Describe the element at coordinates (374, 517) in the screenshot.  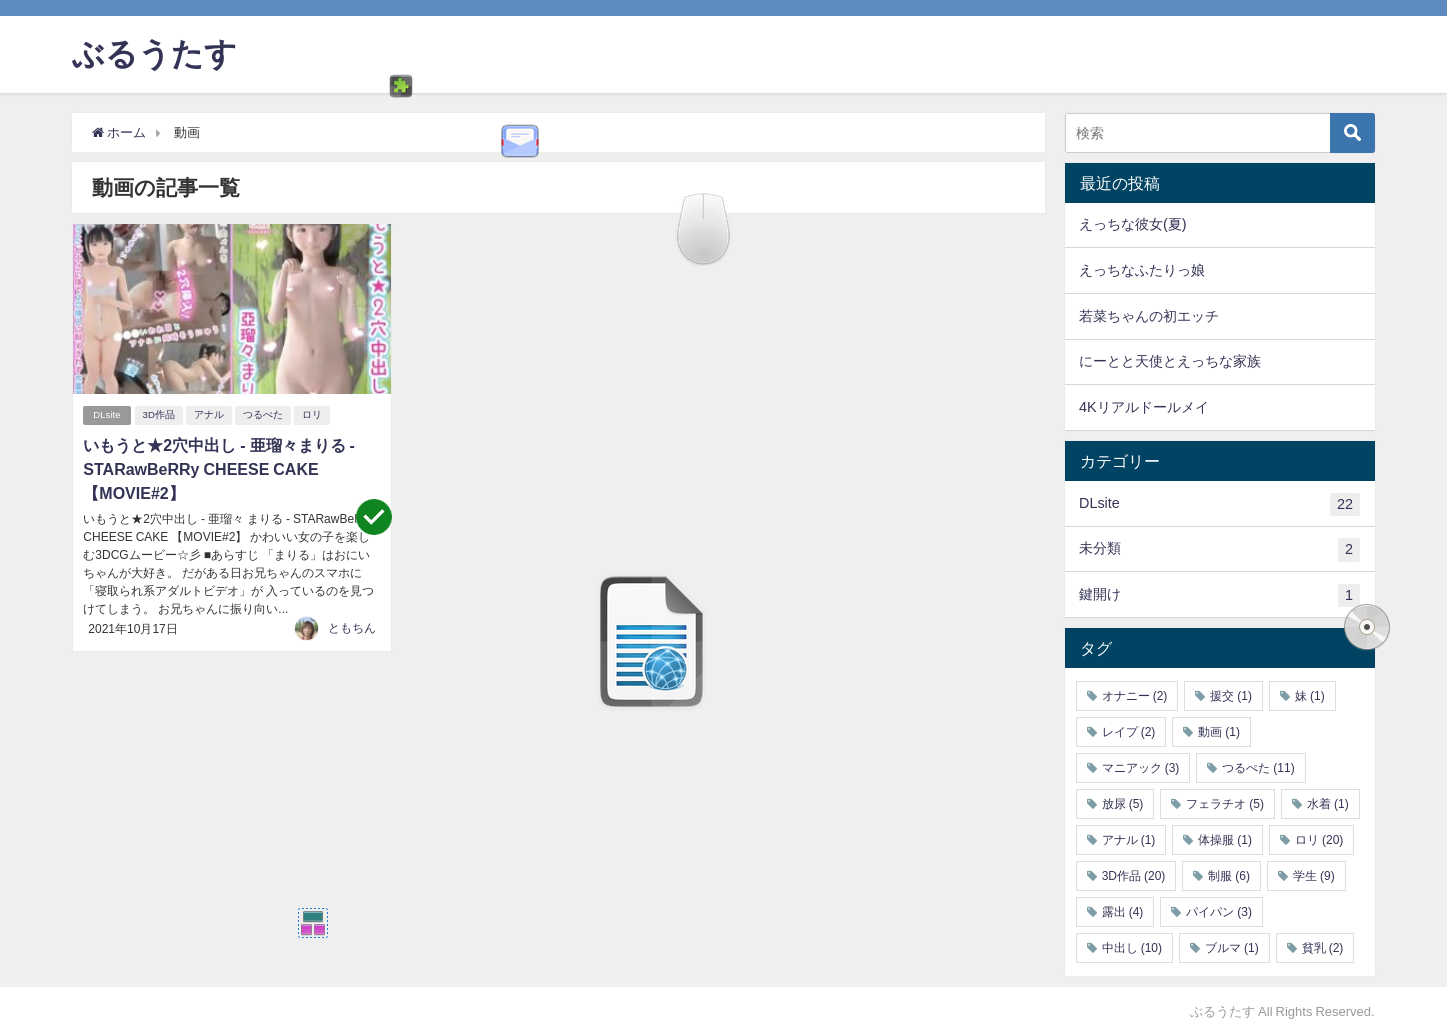
I see `confirm or approve an action` at that location.